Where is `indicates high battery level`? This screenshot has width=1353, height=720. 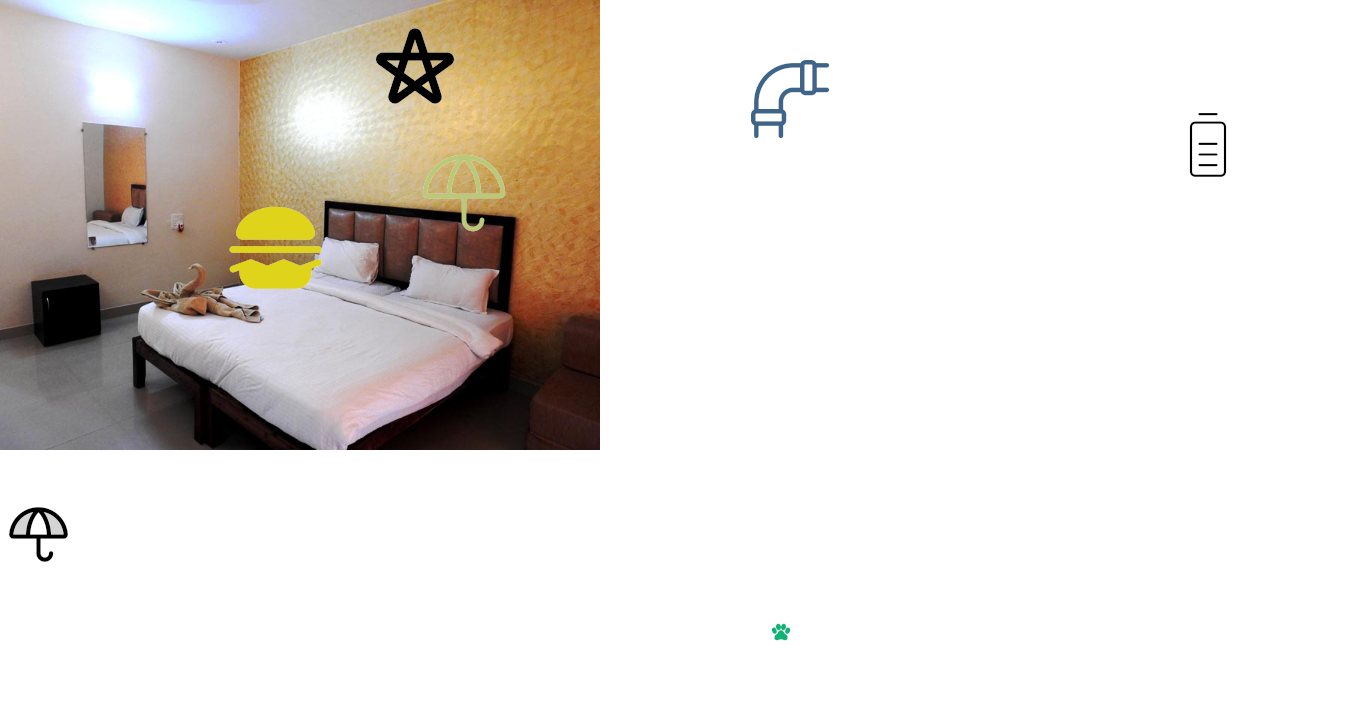
indicates high battery level is located at coordinates (1208, 146).